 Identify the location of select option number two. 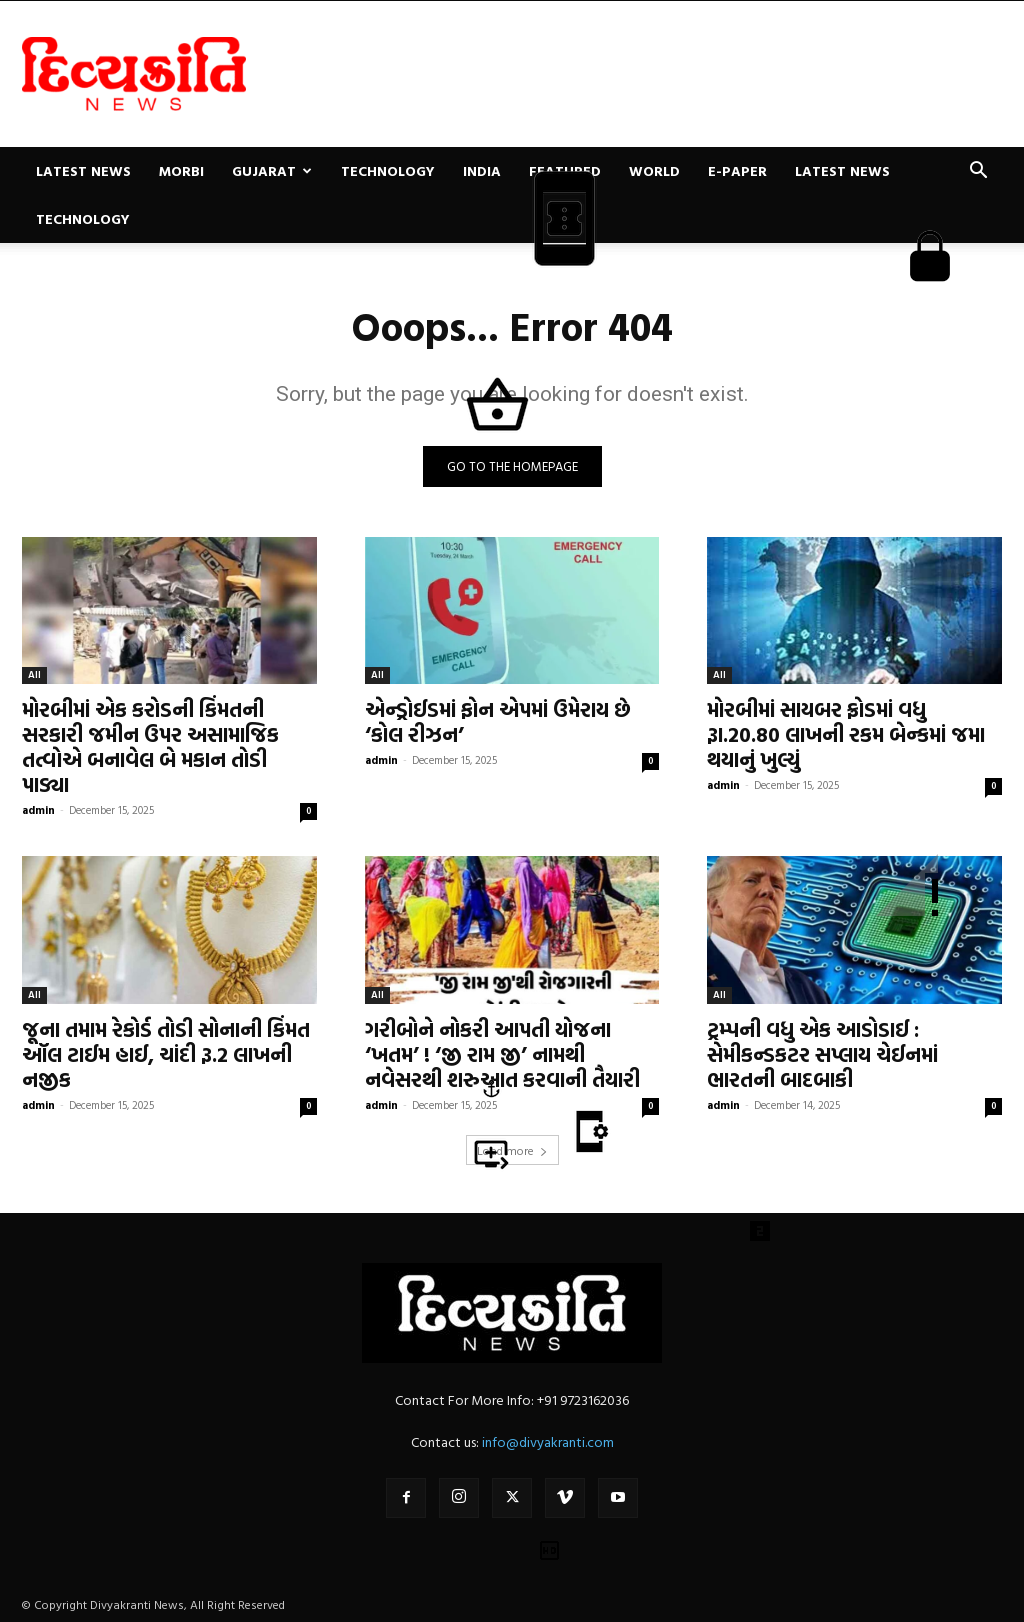
(760, 1231).